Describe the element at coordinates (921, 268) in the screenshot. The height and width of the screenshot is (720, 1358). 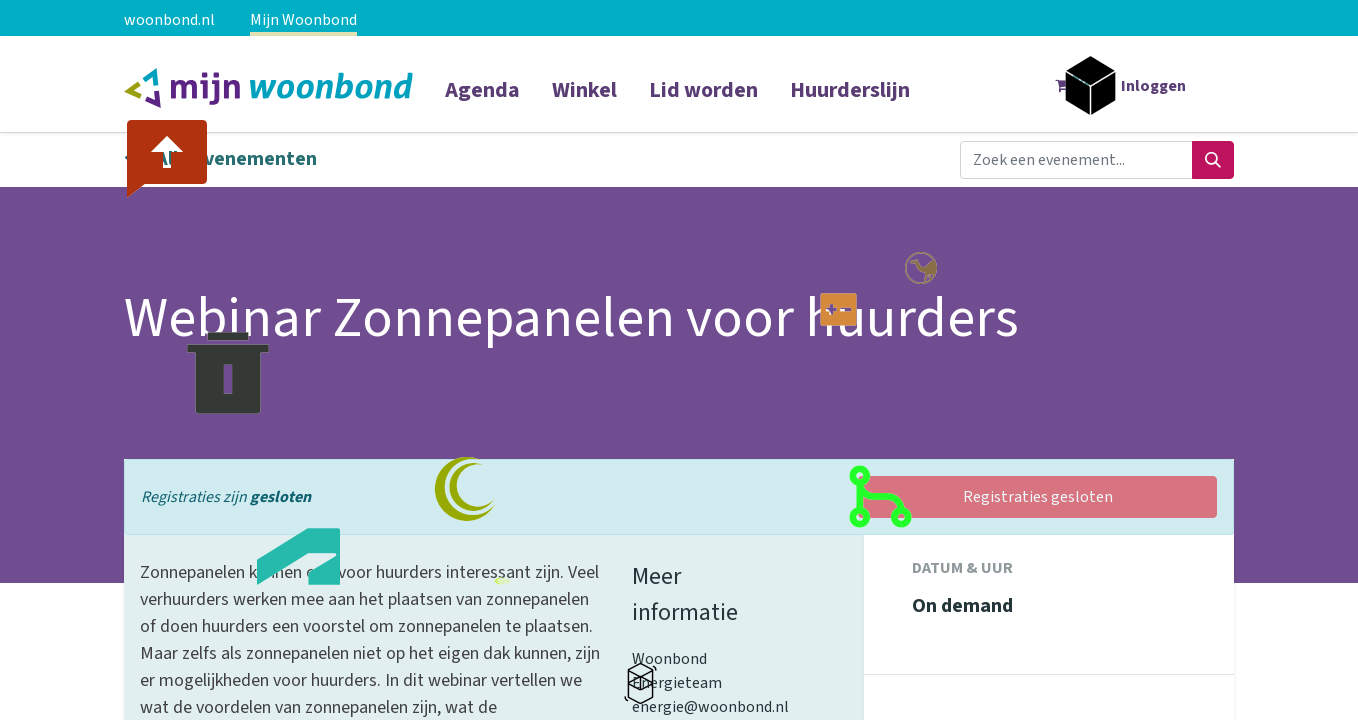
I see `indicates Perl programming language` at that location.